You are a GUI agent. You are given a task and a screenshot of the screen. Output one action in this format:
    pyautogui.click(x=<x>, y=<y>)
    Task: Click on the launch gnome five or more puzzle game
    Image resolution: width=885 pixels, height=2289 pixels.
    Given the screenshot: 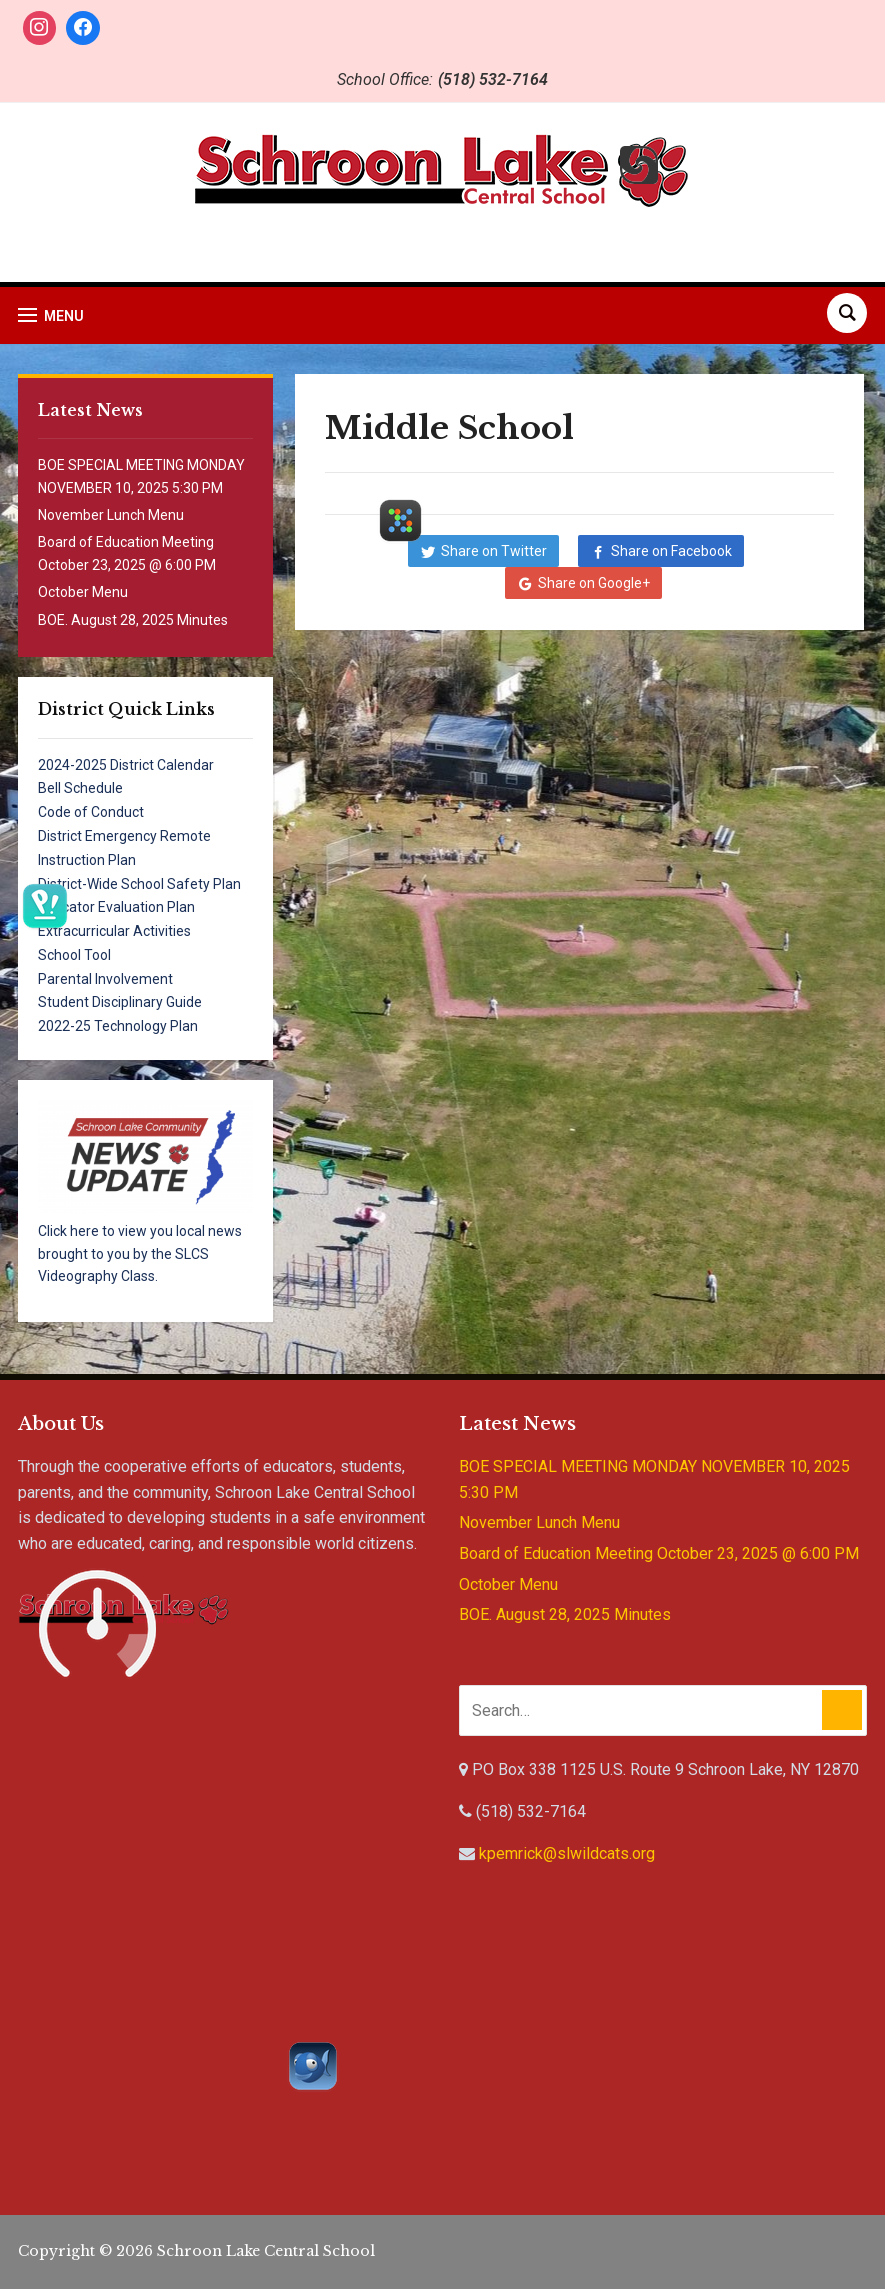 What is the action you would take?
    pyautogui.click(x=400, y=520)
    